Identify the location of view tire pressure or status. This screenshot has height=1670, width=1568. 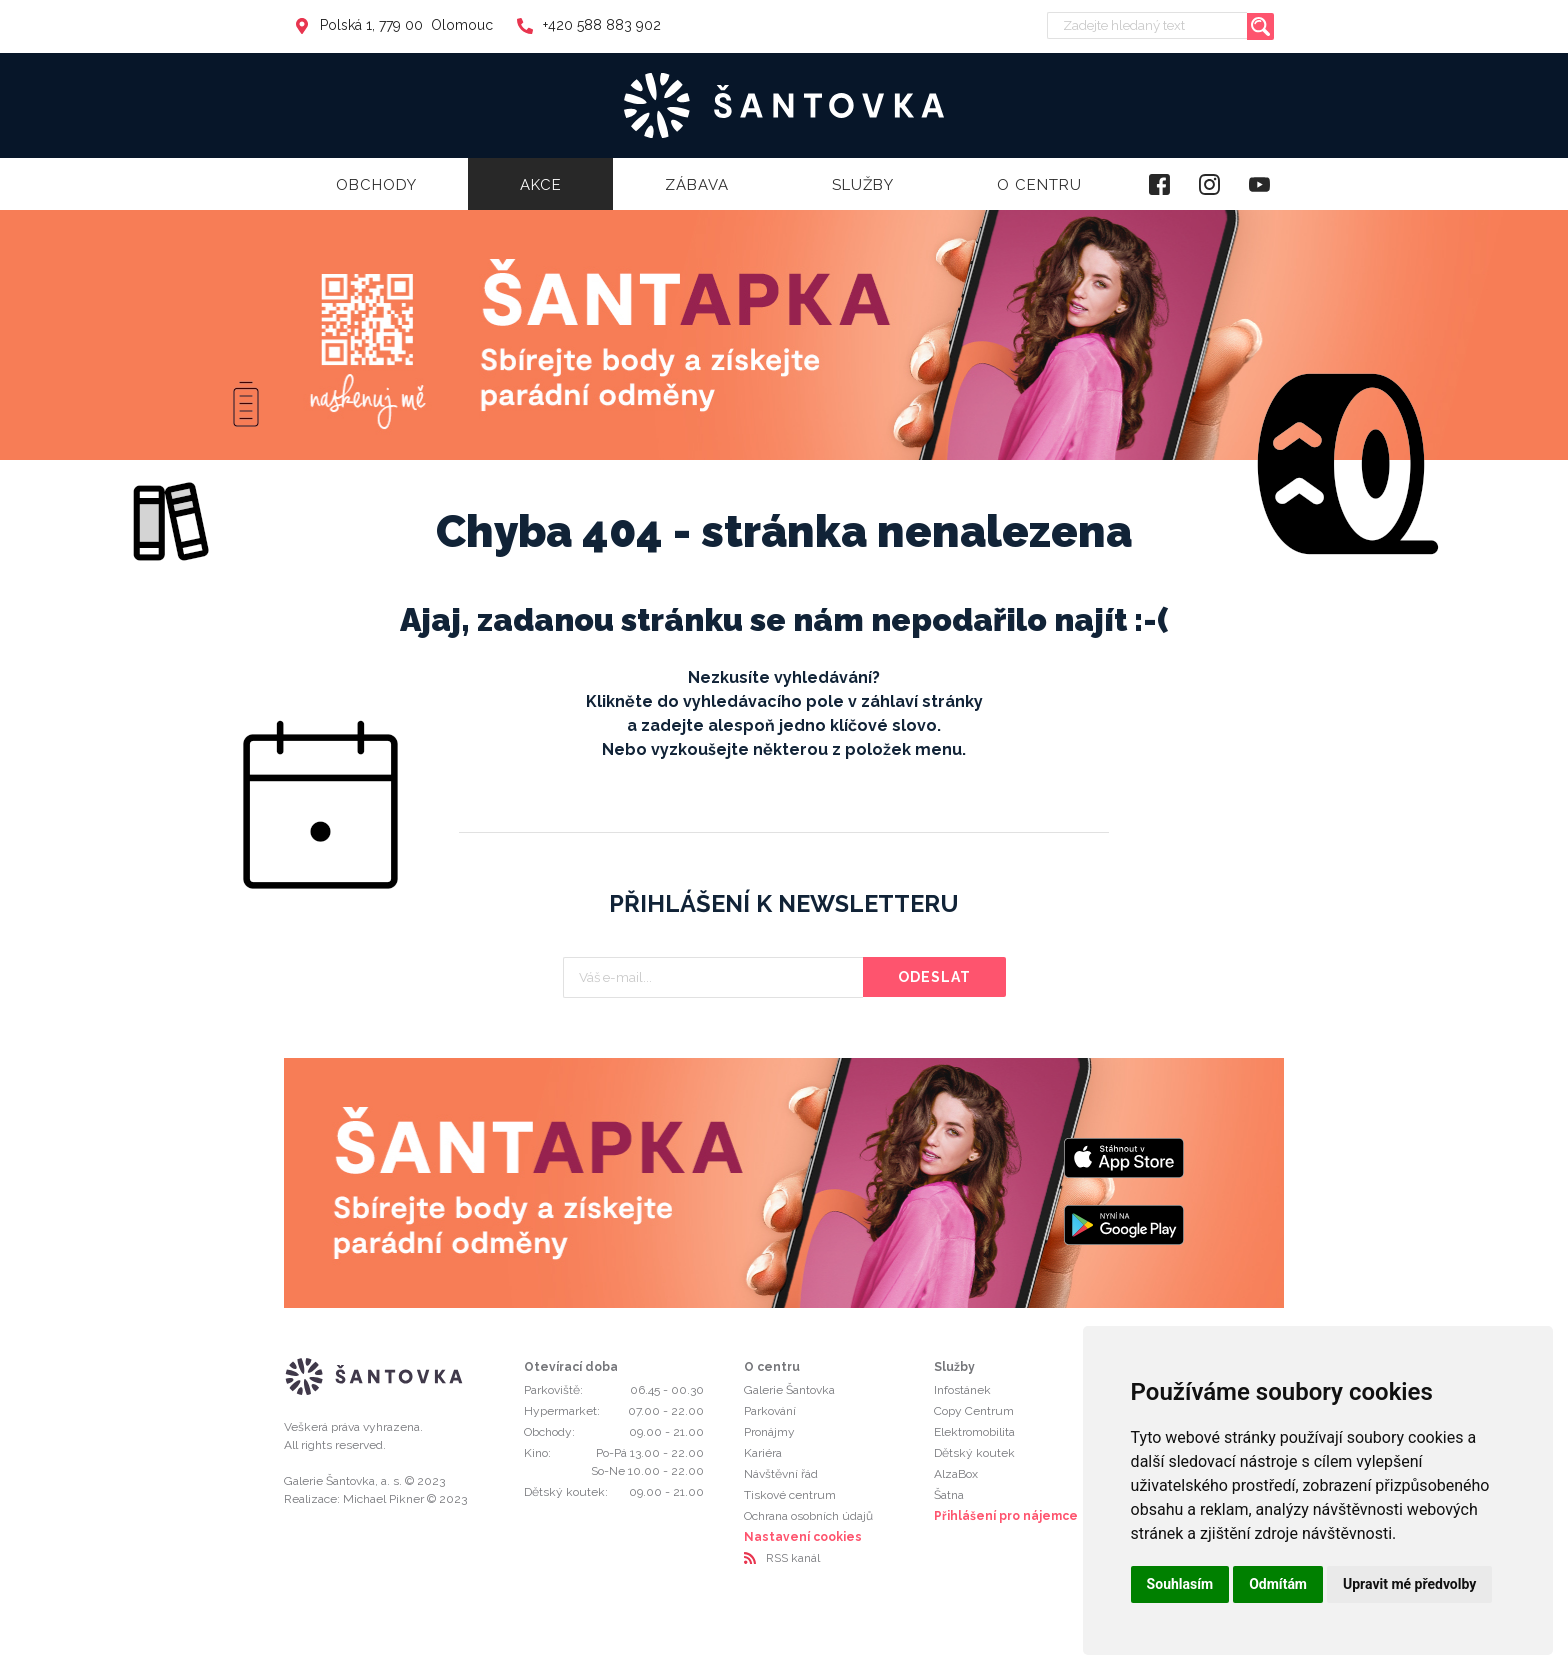
(1341, 464).